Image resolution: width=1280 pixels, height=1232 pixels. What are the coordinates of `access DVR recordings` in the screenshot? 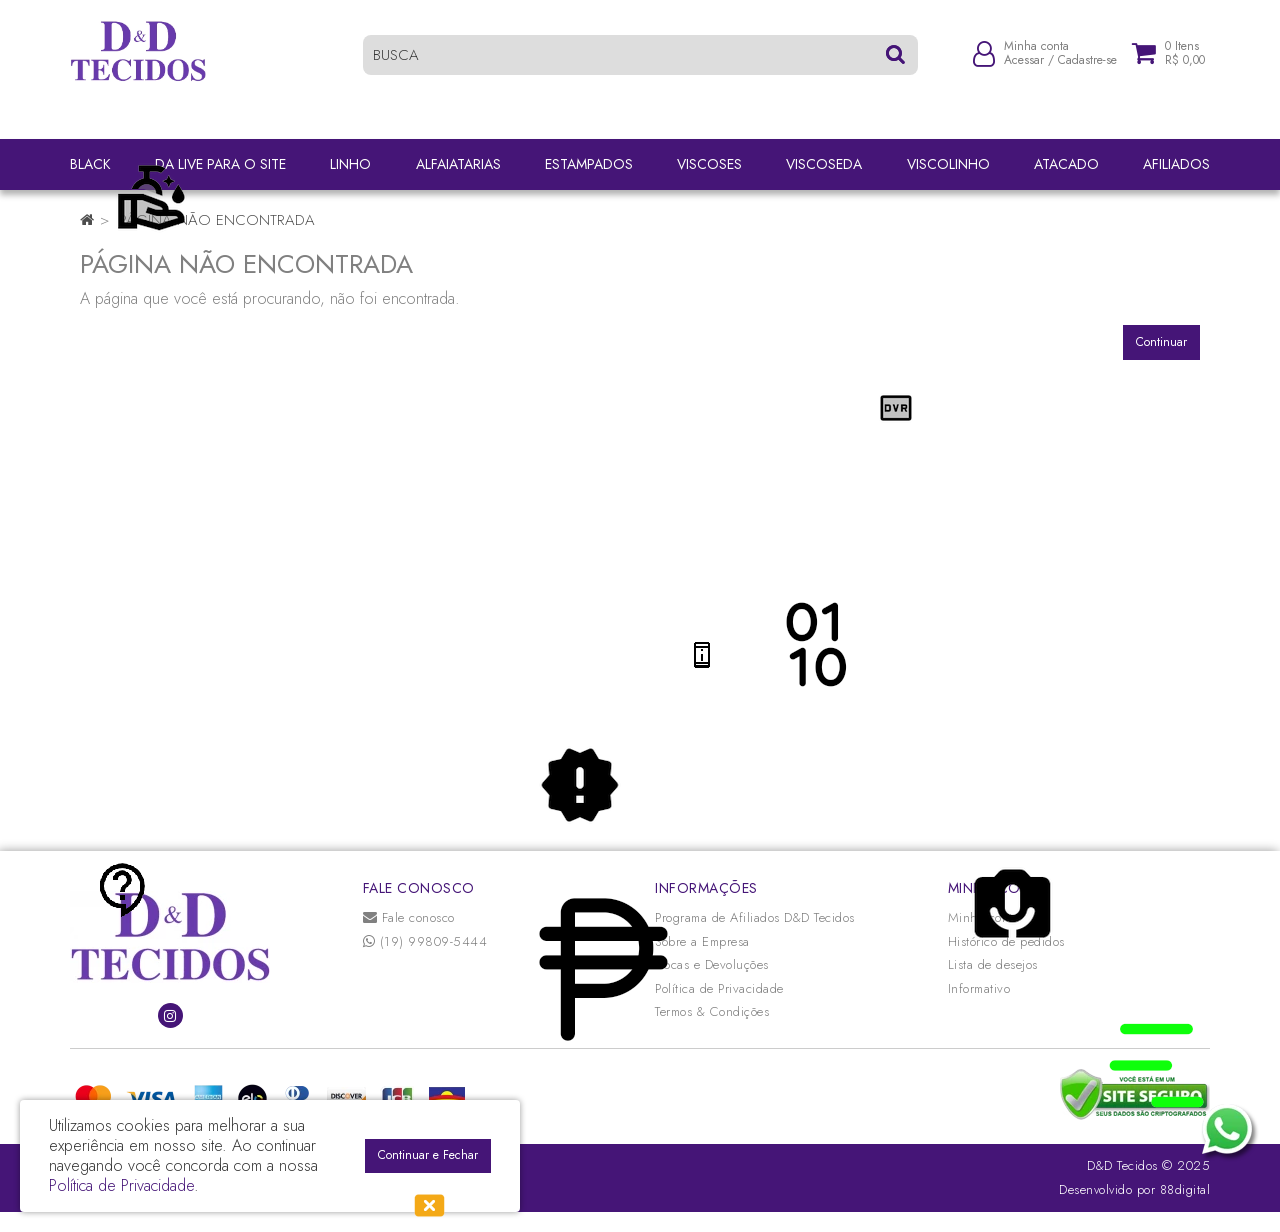 It's located at (896, 408).